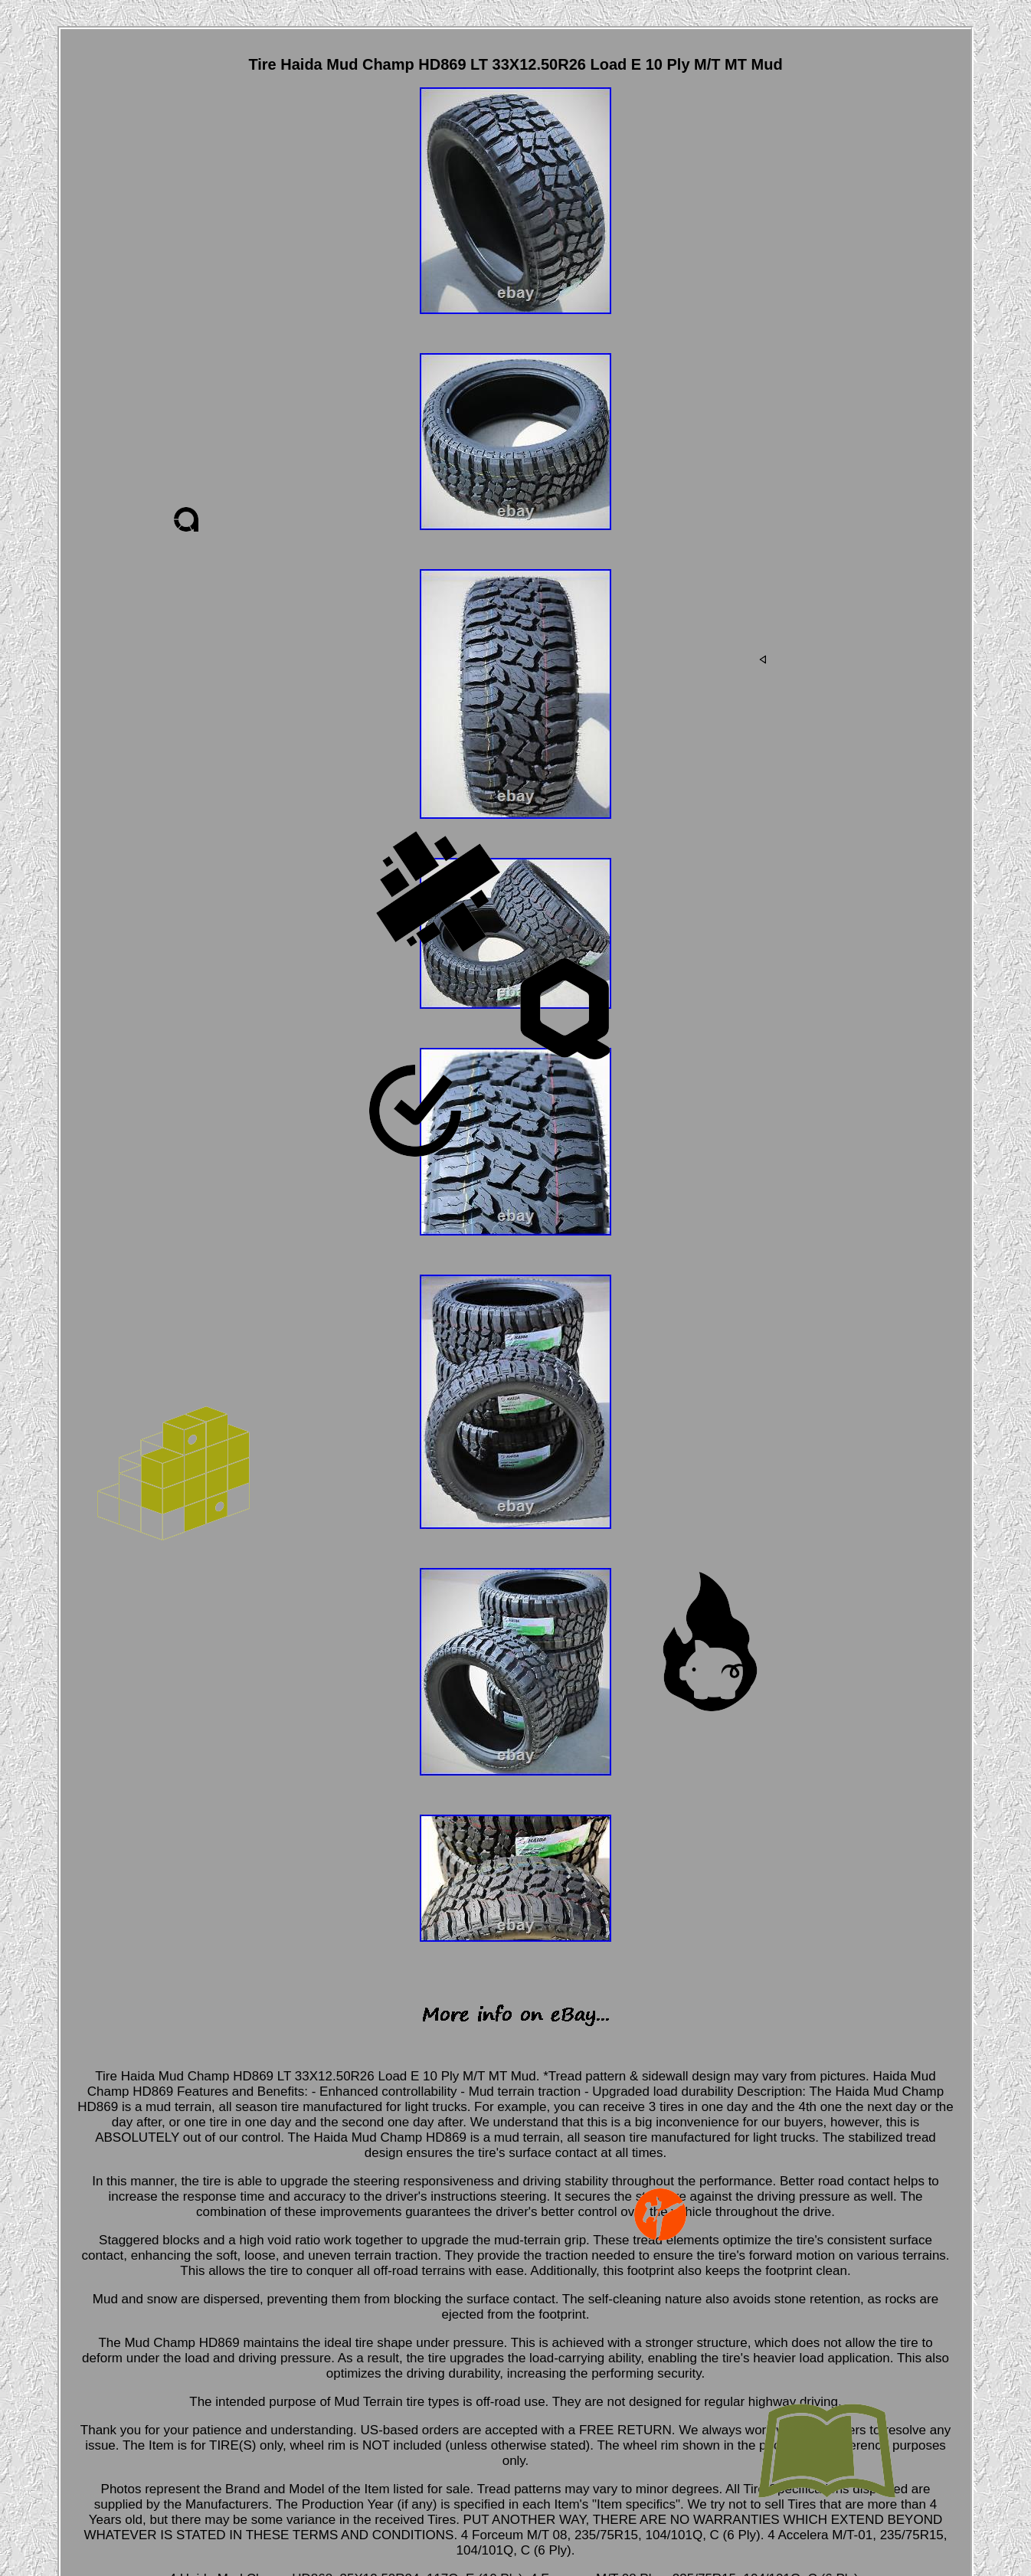  I want to click on play media in reverse, so click(764, 660).